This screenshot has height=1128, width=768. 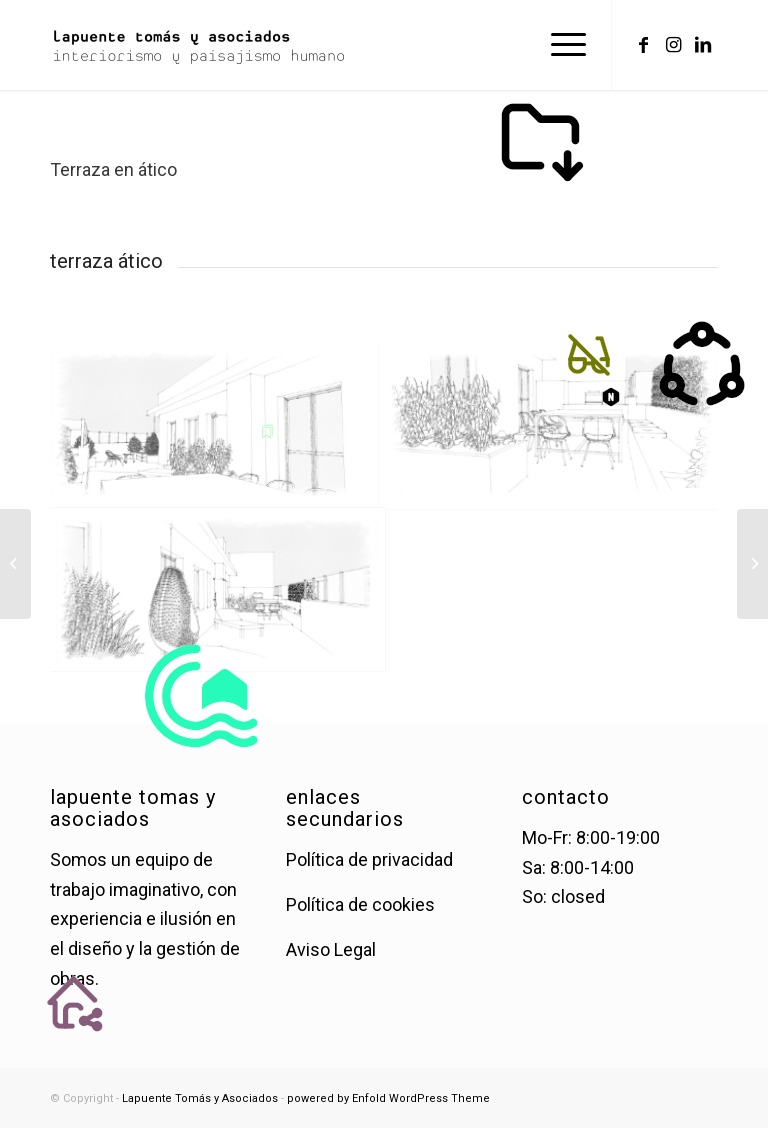 What do you see at coordinates (540, 138) in the screenshot?
I see `download folder contents` at bounding box center [540, 138].